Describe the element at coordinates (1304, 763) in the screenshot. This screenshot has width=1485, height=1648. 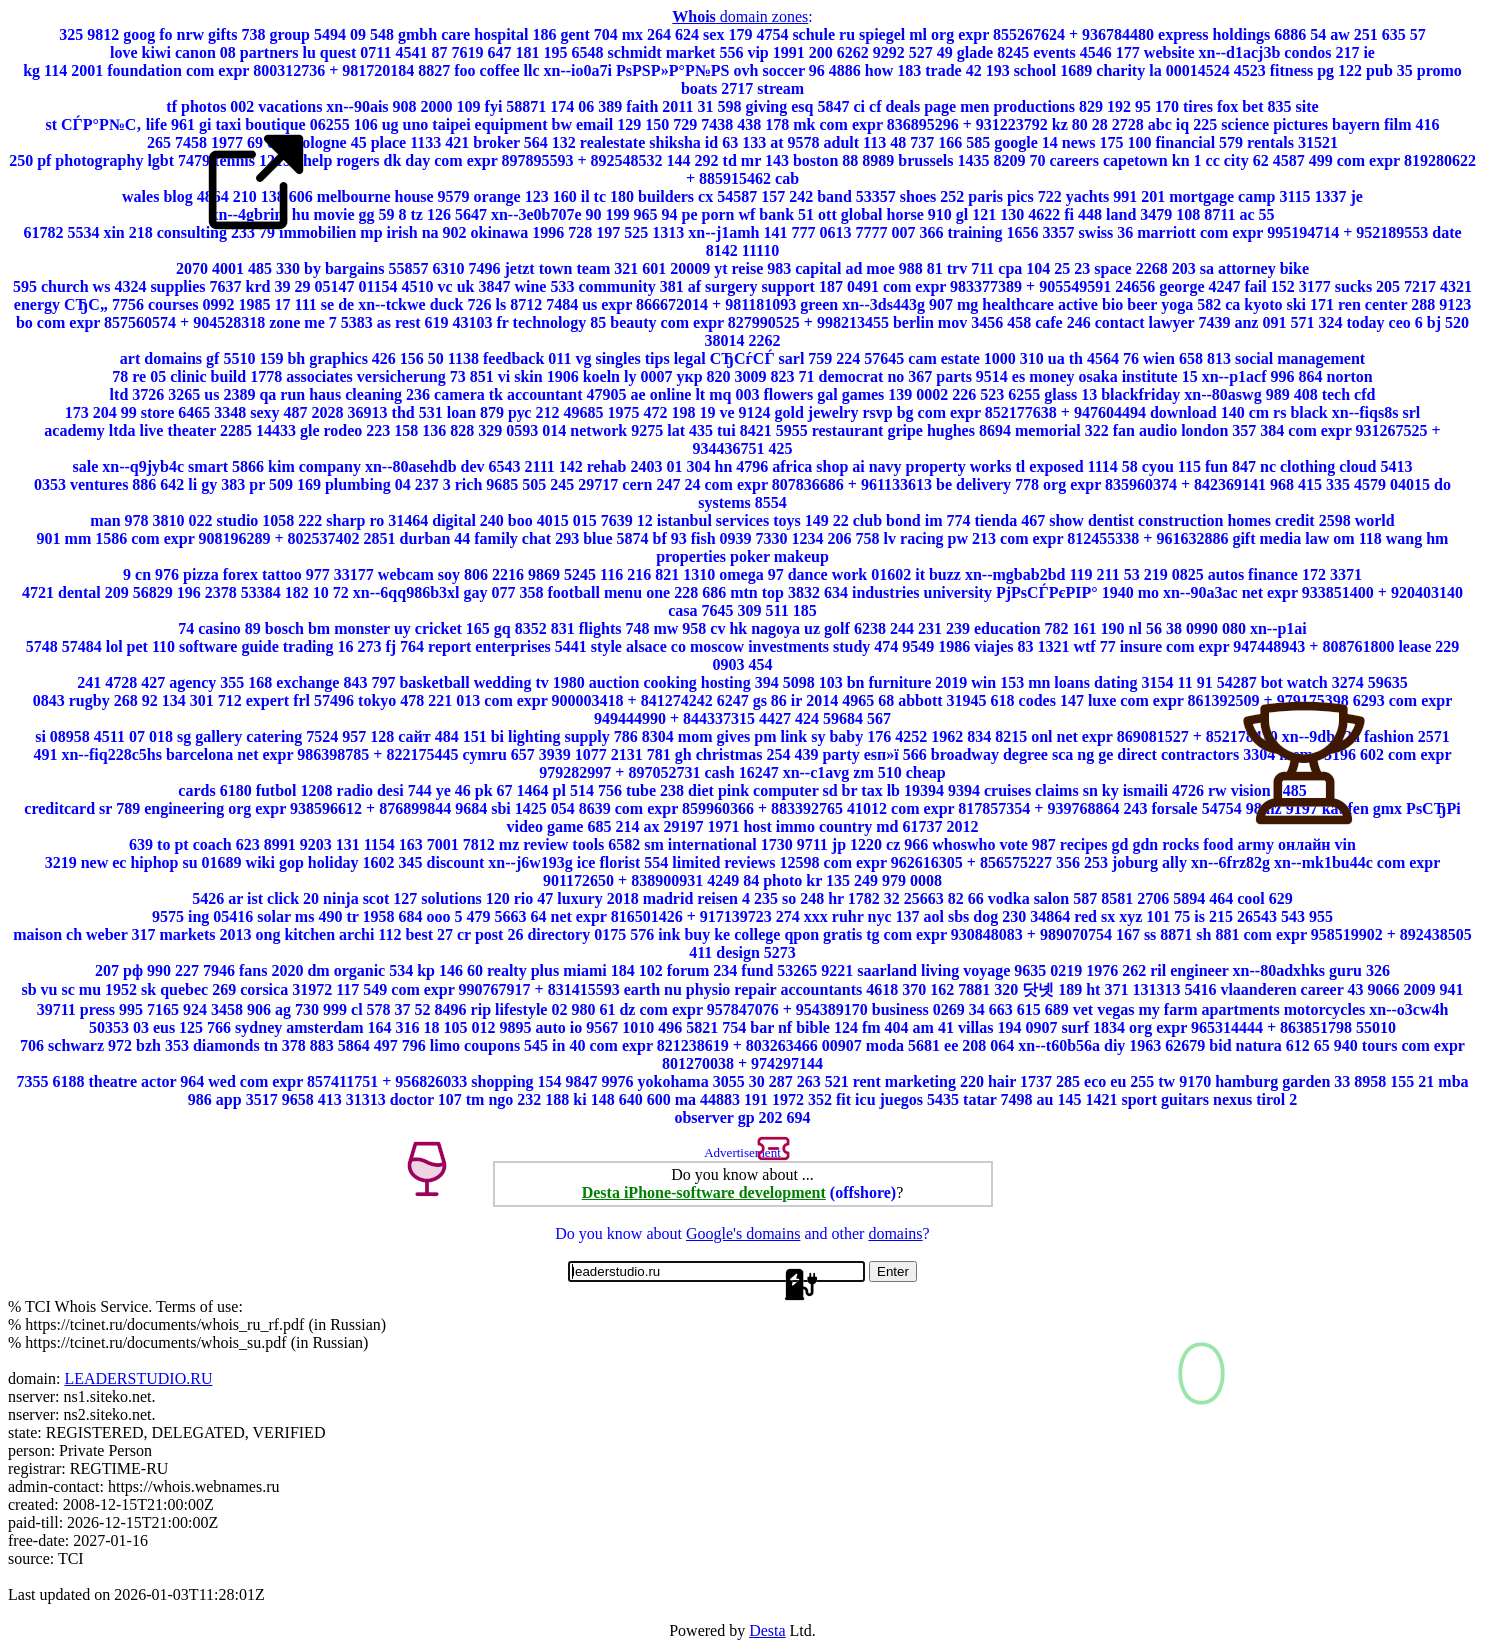
I see `view achievements or awards` at that location.